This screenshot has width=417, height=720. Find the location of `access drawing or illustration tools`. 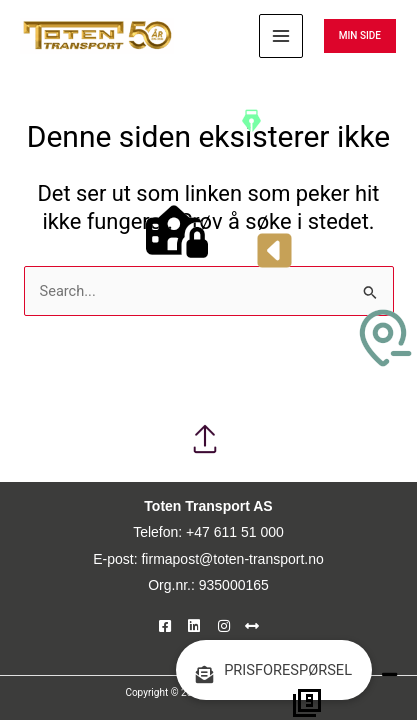

access drawing or illustration tools is located at coordinates (251, 120).